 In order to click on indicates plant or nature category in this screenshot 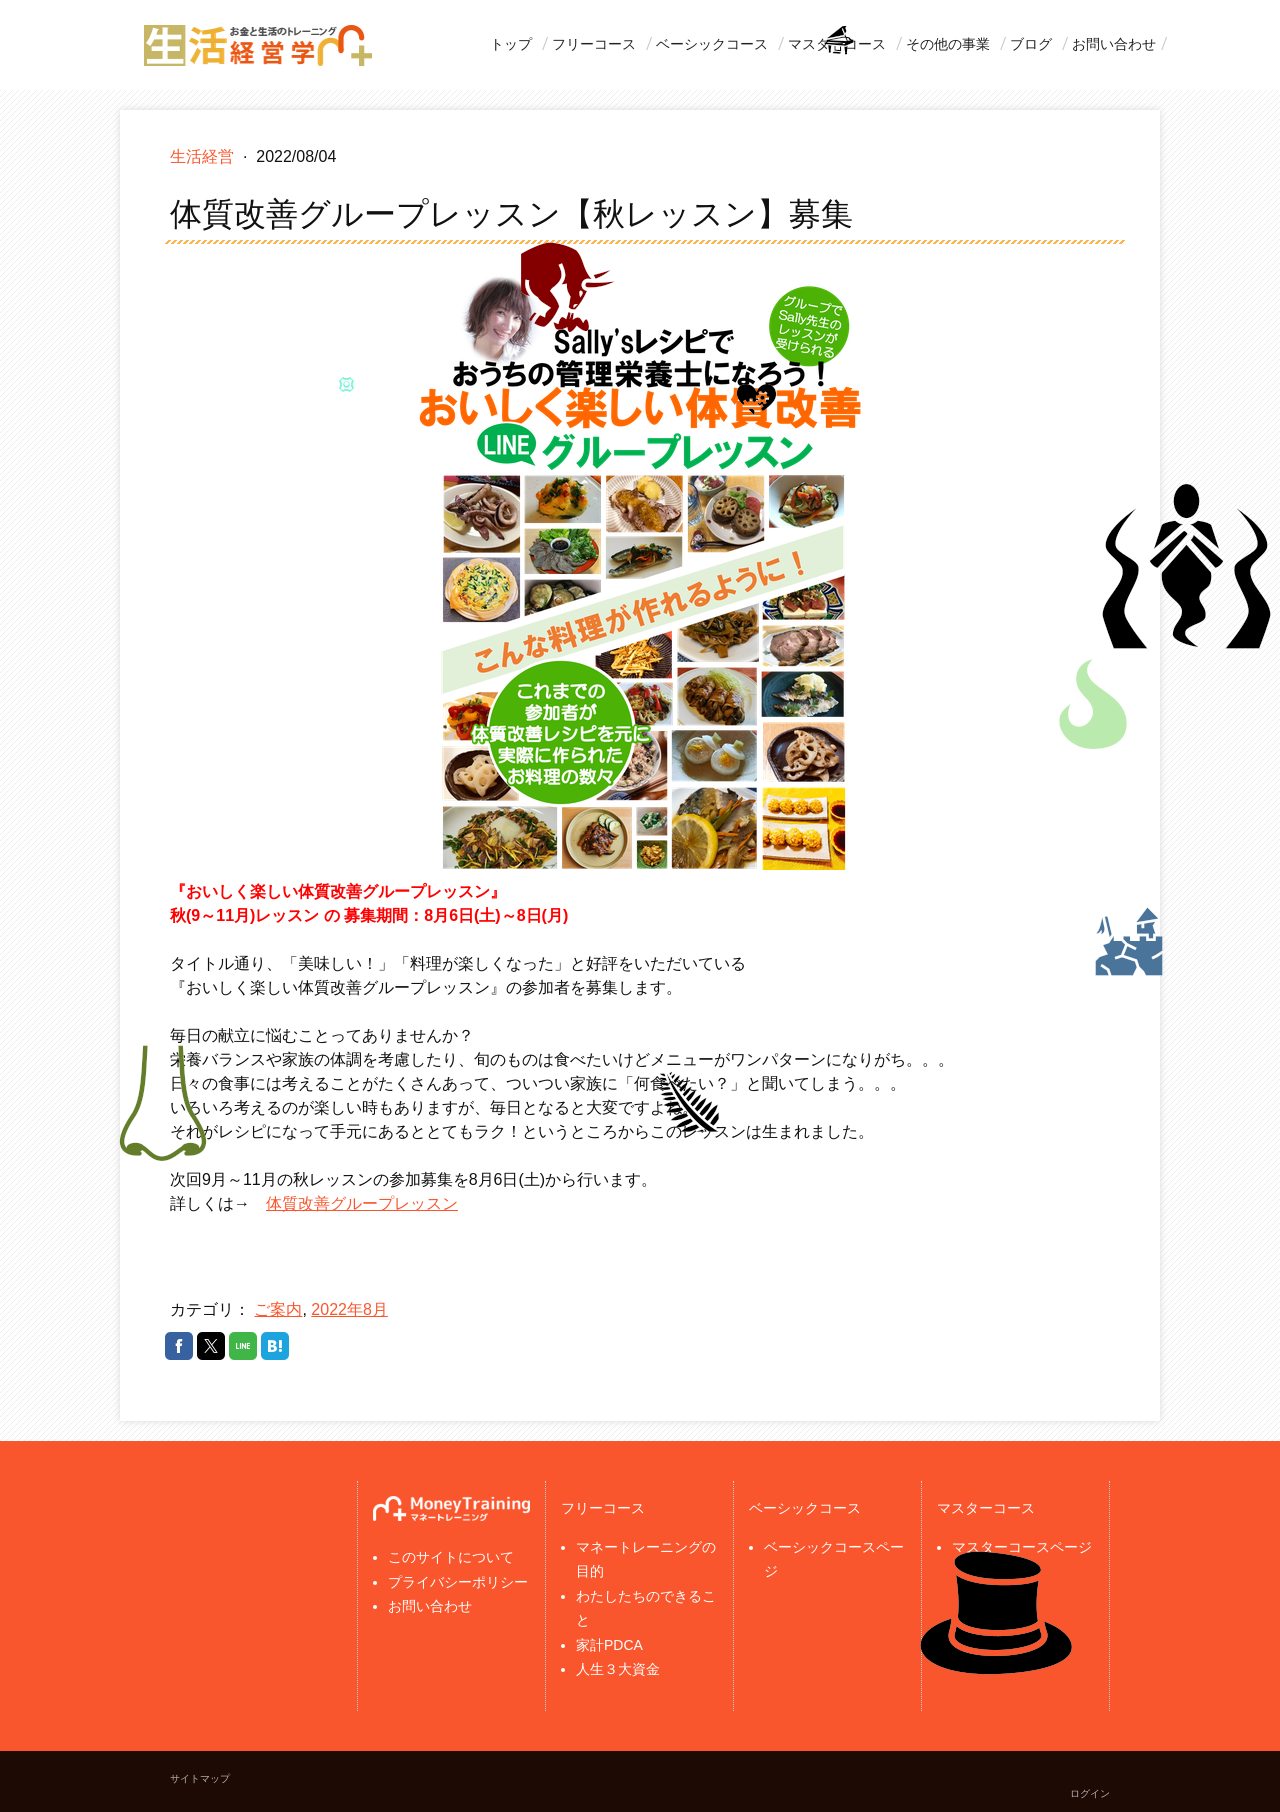, I will do `click(688, 1101)`.